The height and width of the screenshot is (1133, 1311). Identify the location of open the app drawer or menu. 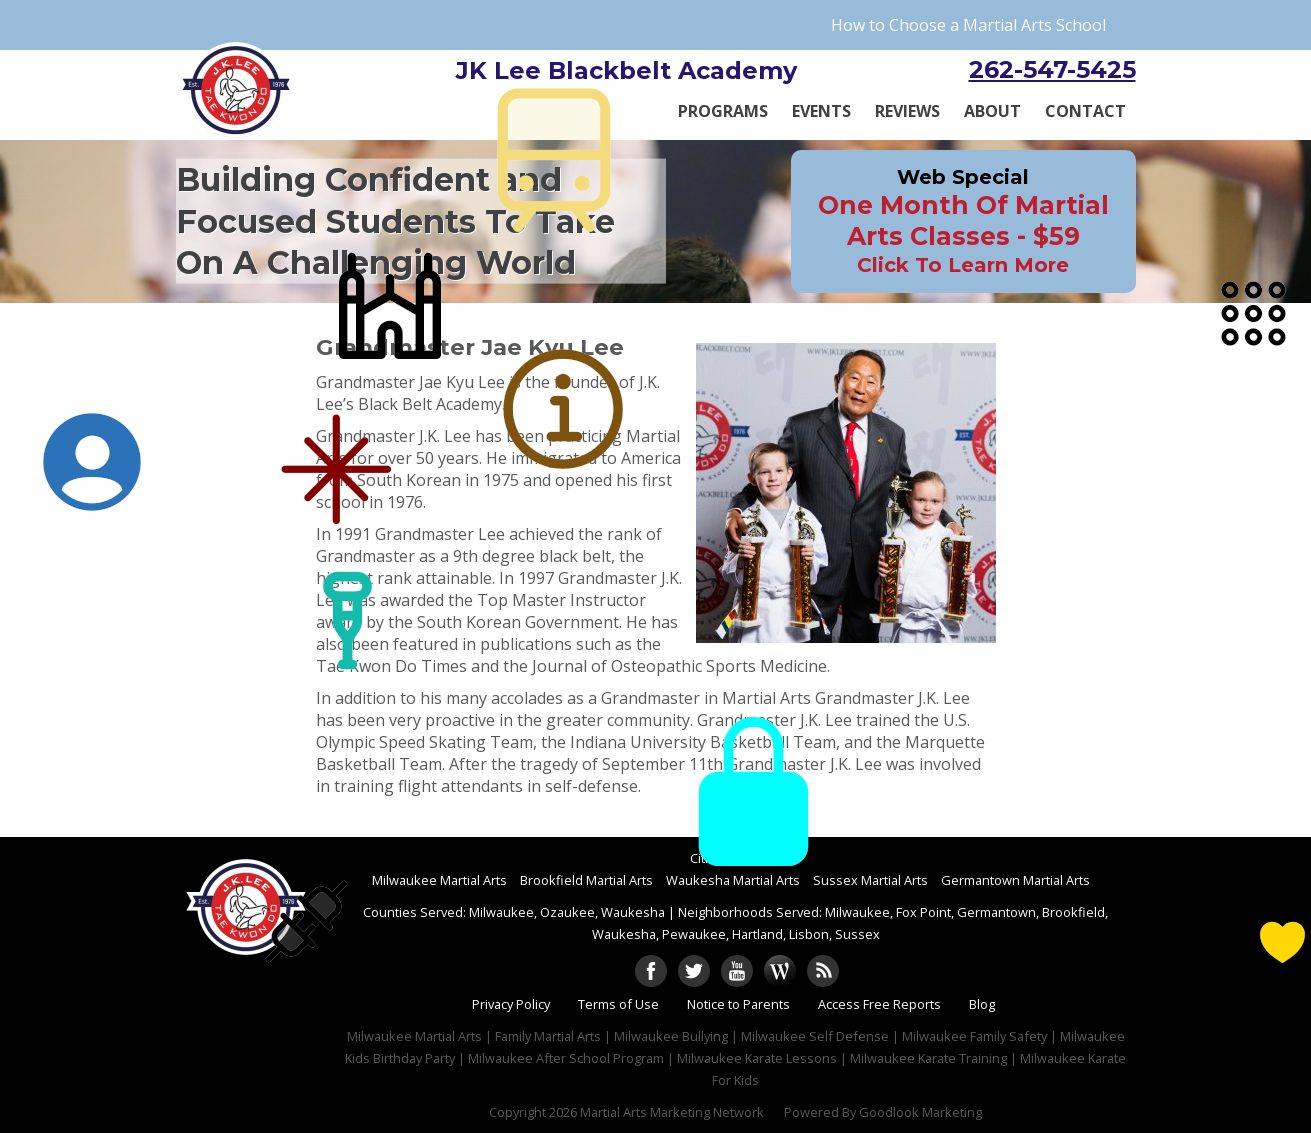
(1253, 313).